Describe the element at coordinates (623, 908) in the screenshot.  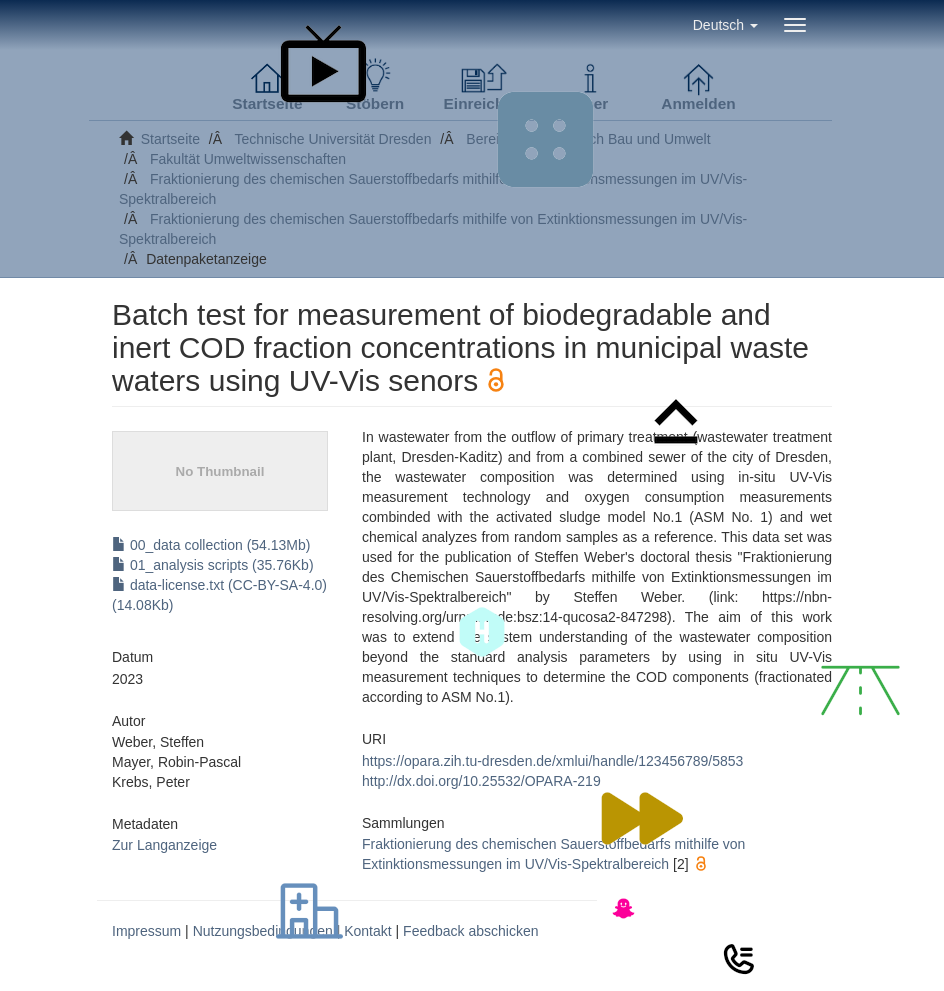
I see `open snapchat app` at that location.